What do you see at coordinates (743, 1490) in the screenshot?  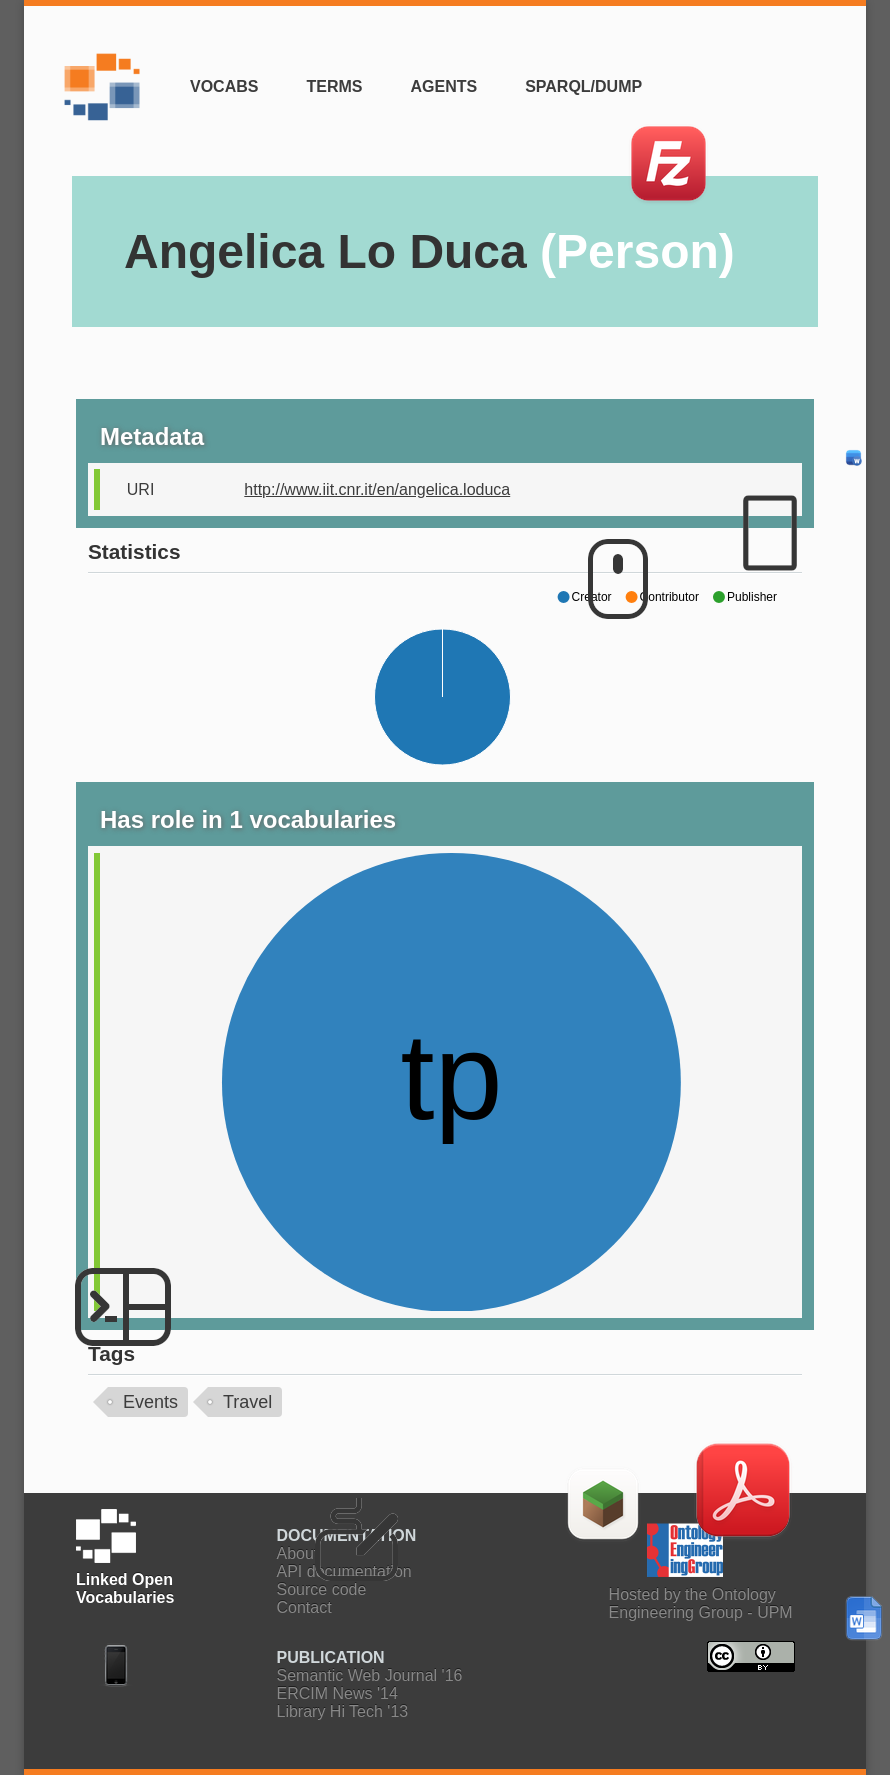 I see `open adobe acrobat reader` at bounding box center [743, 1490].